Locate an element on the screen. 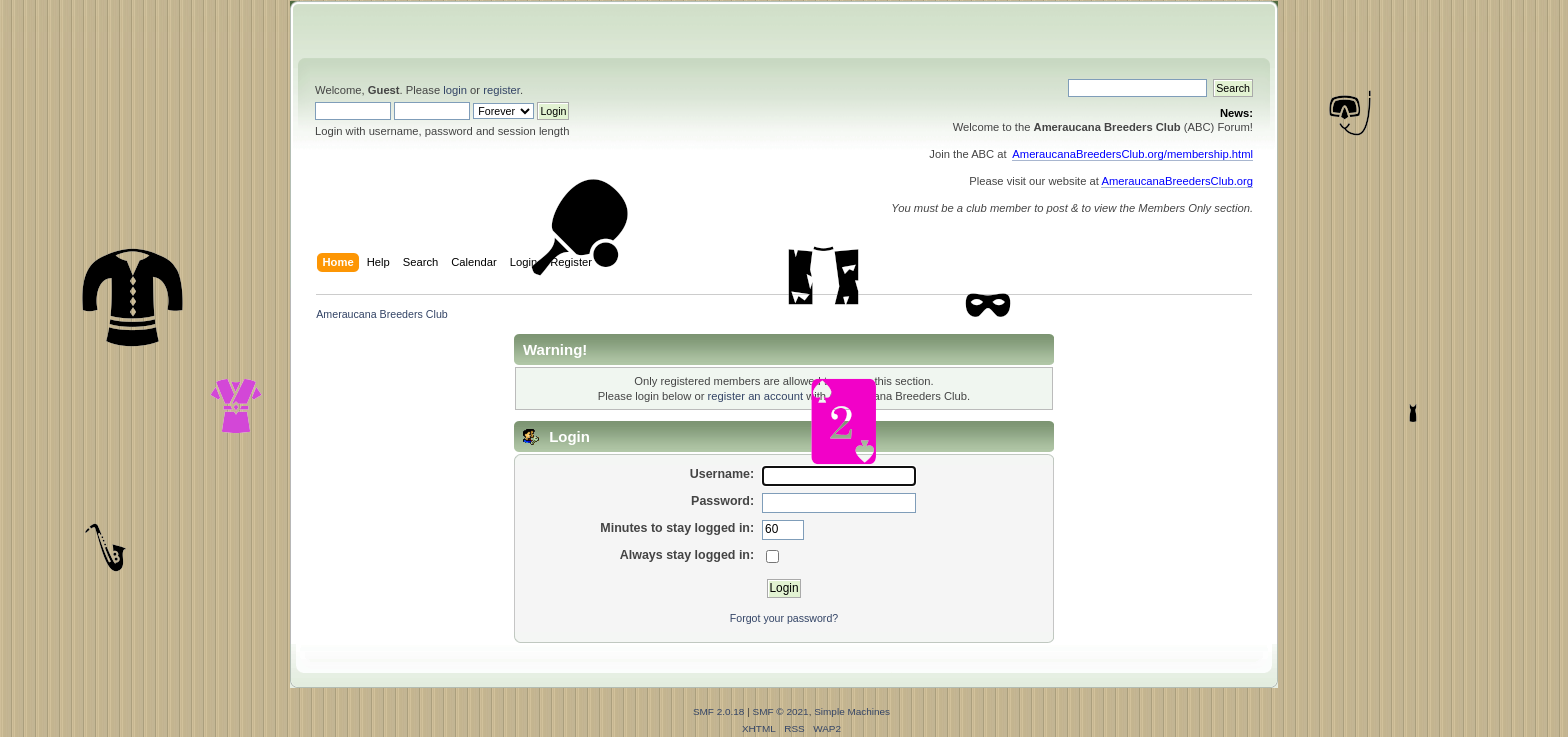 This screenshot has height=737, width=1568. browse jazz or instrumental music is located at coordinates (105, 547).